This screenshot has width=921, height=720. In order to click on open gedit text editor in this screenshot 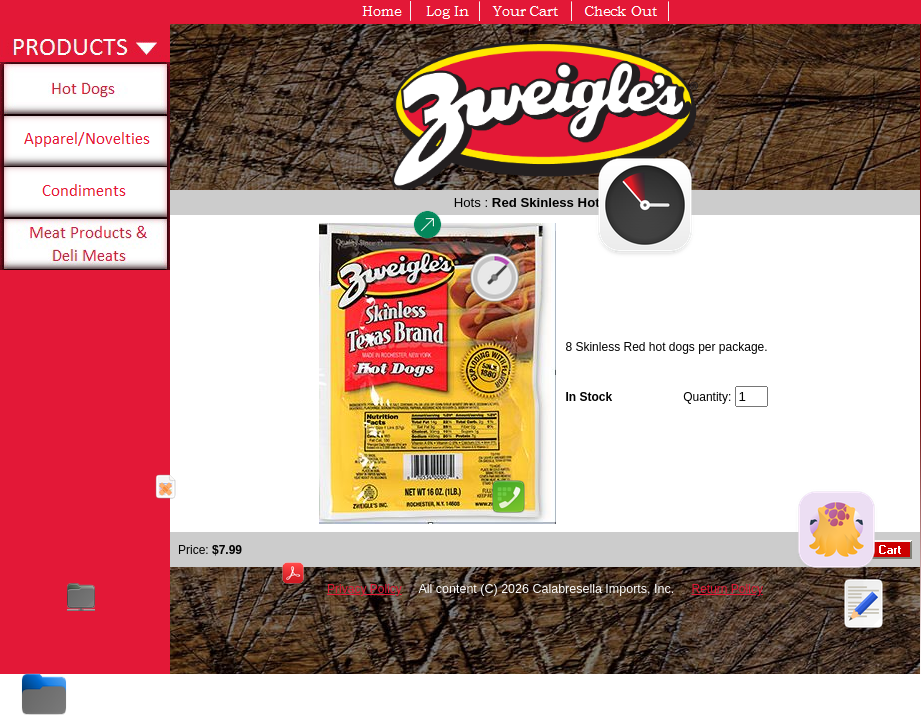, I will do `click(863, 603)`.